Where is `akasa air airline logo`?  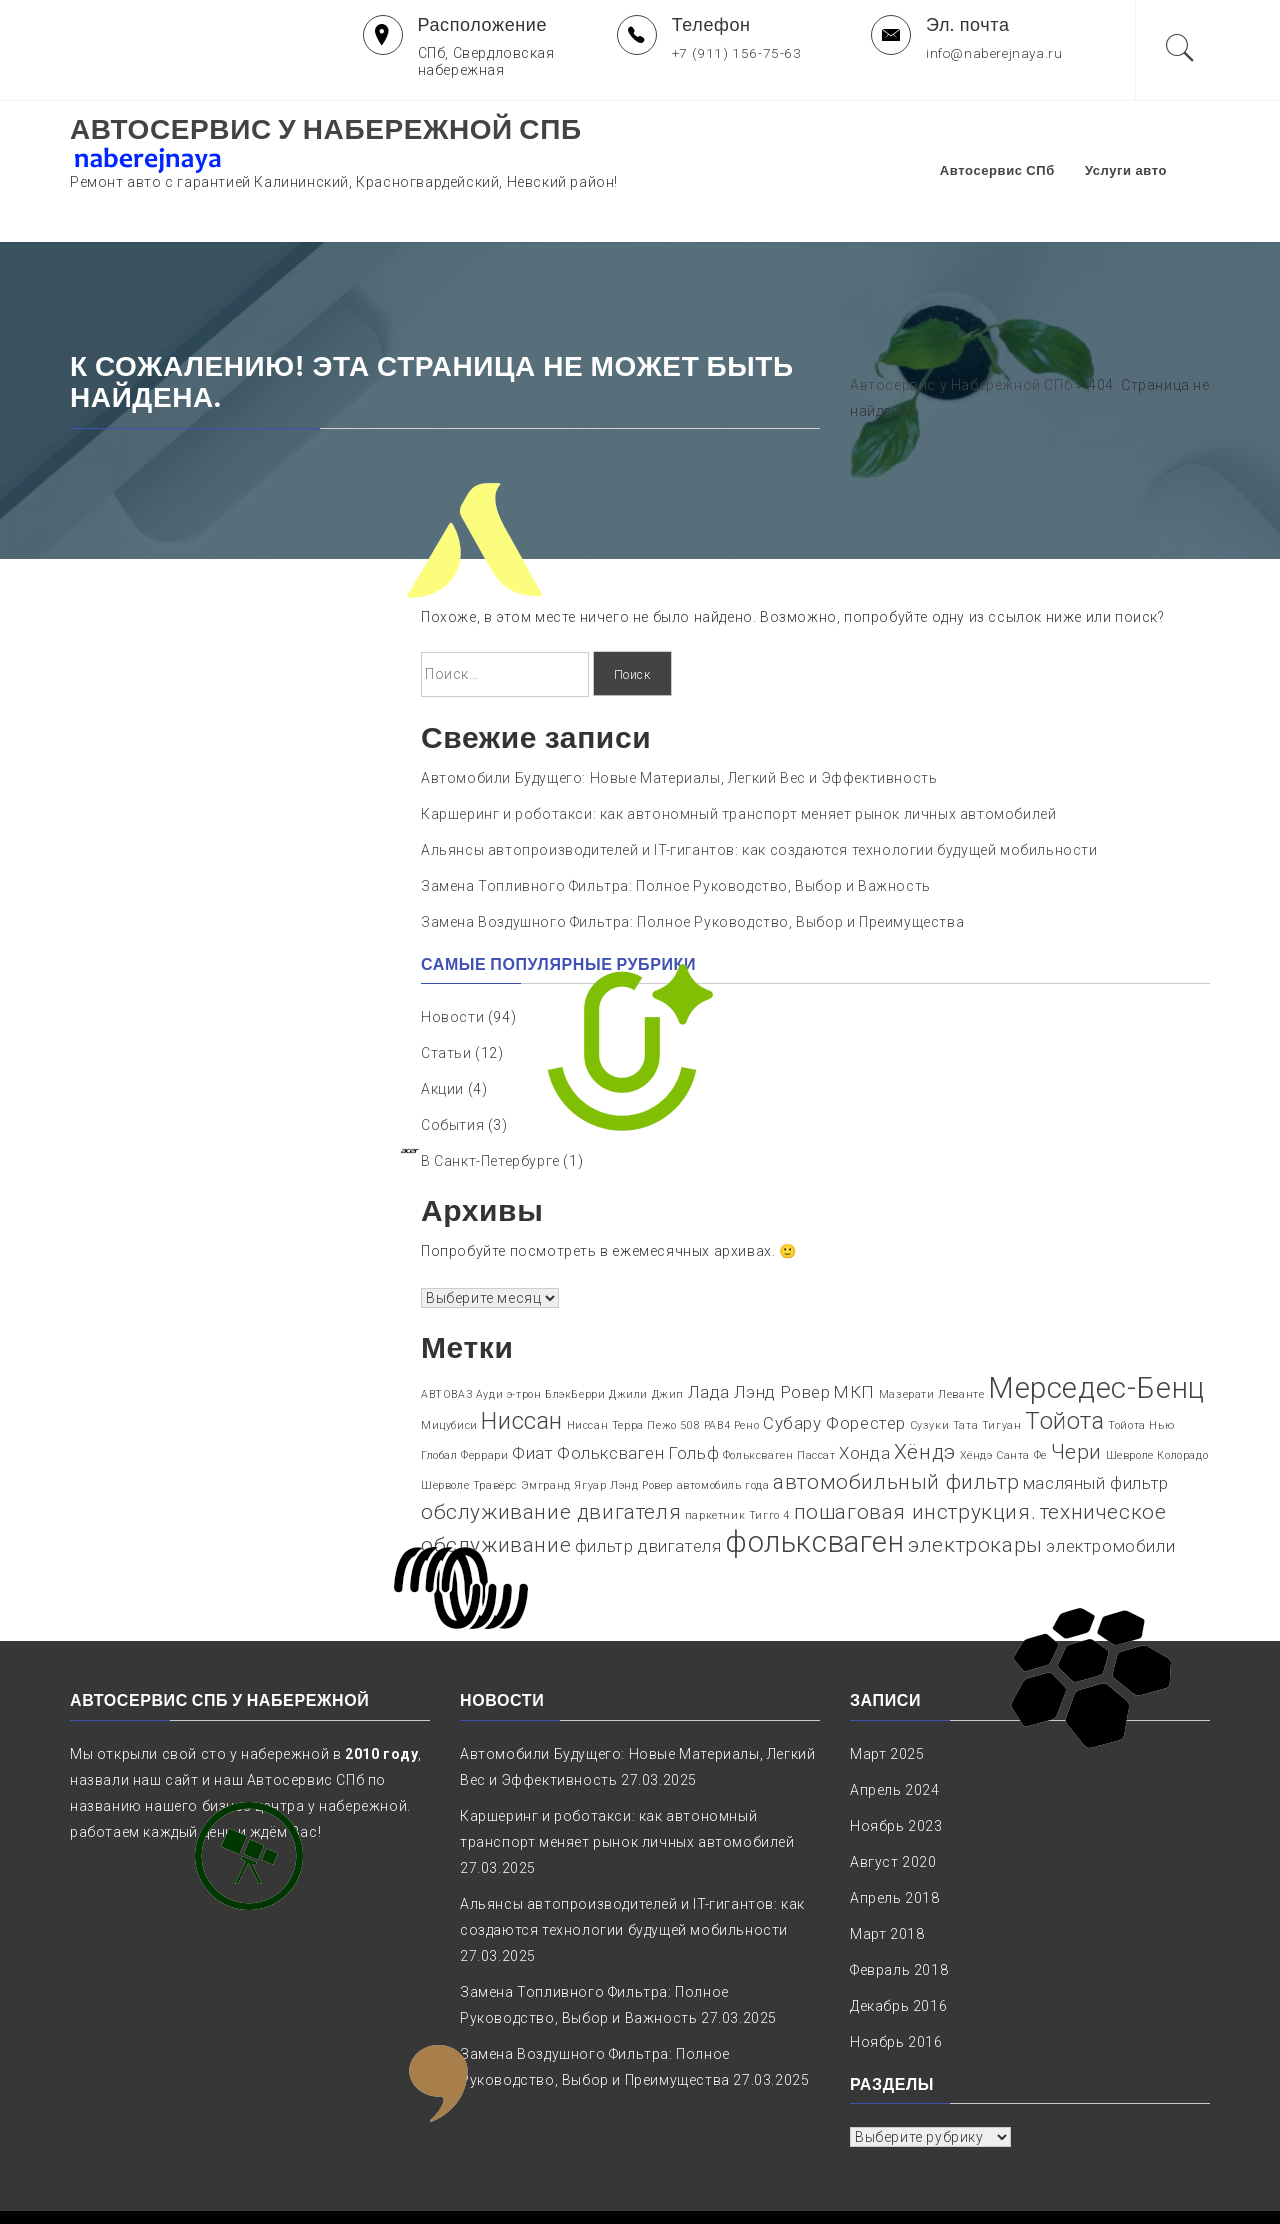
akasa air airline logo is located at coordinates (474, 540).